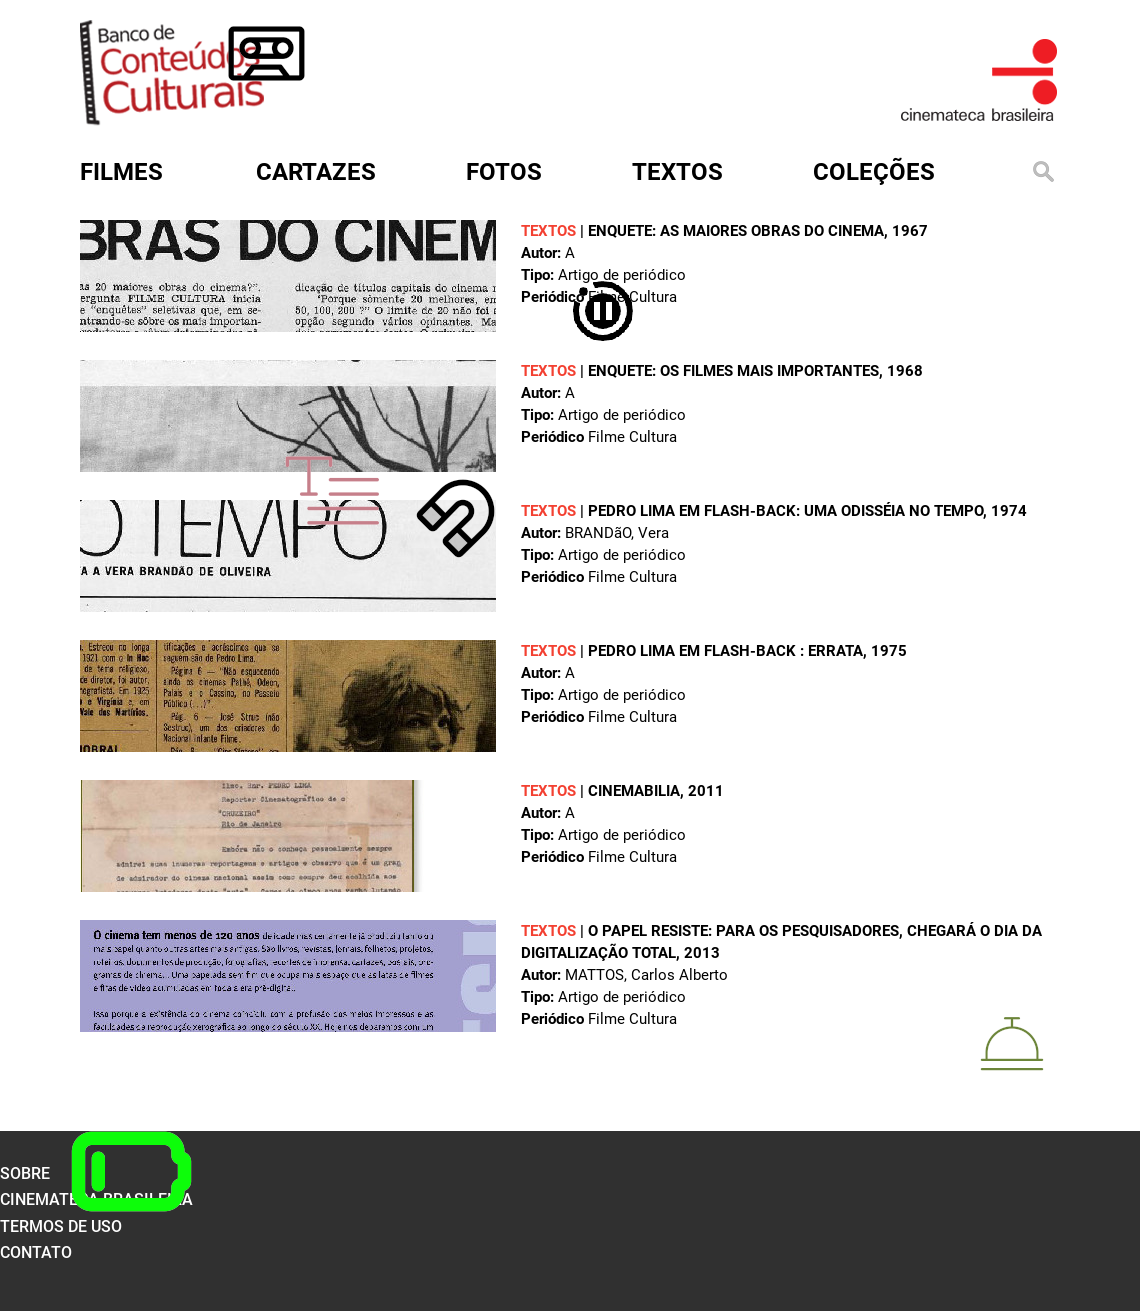 This screenshot has height=1311, width=1140. I want to click on access audio recordings or voice memos, so click(266, 53).